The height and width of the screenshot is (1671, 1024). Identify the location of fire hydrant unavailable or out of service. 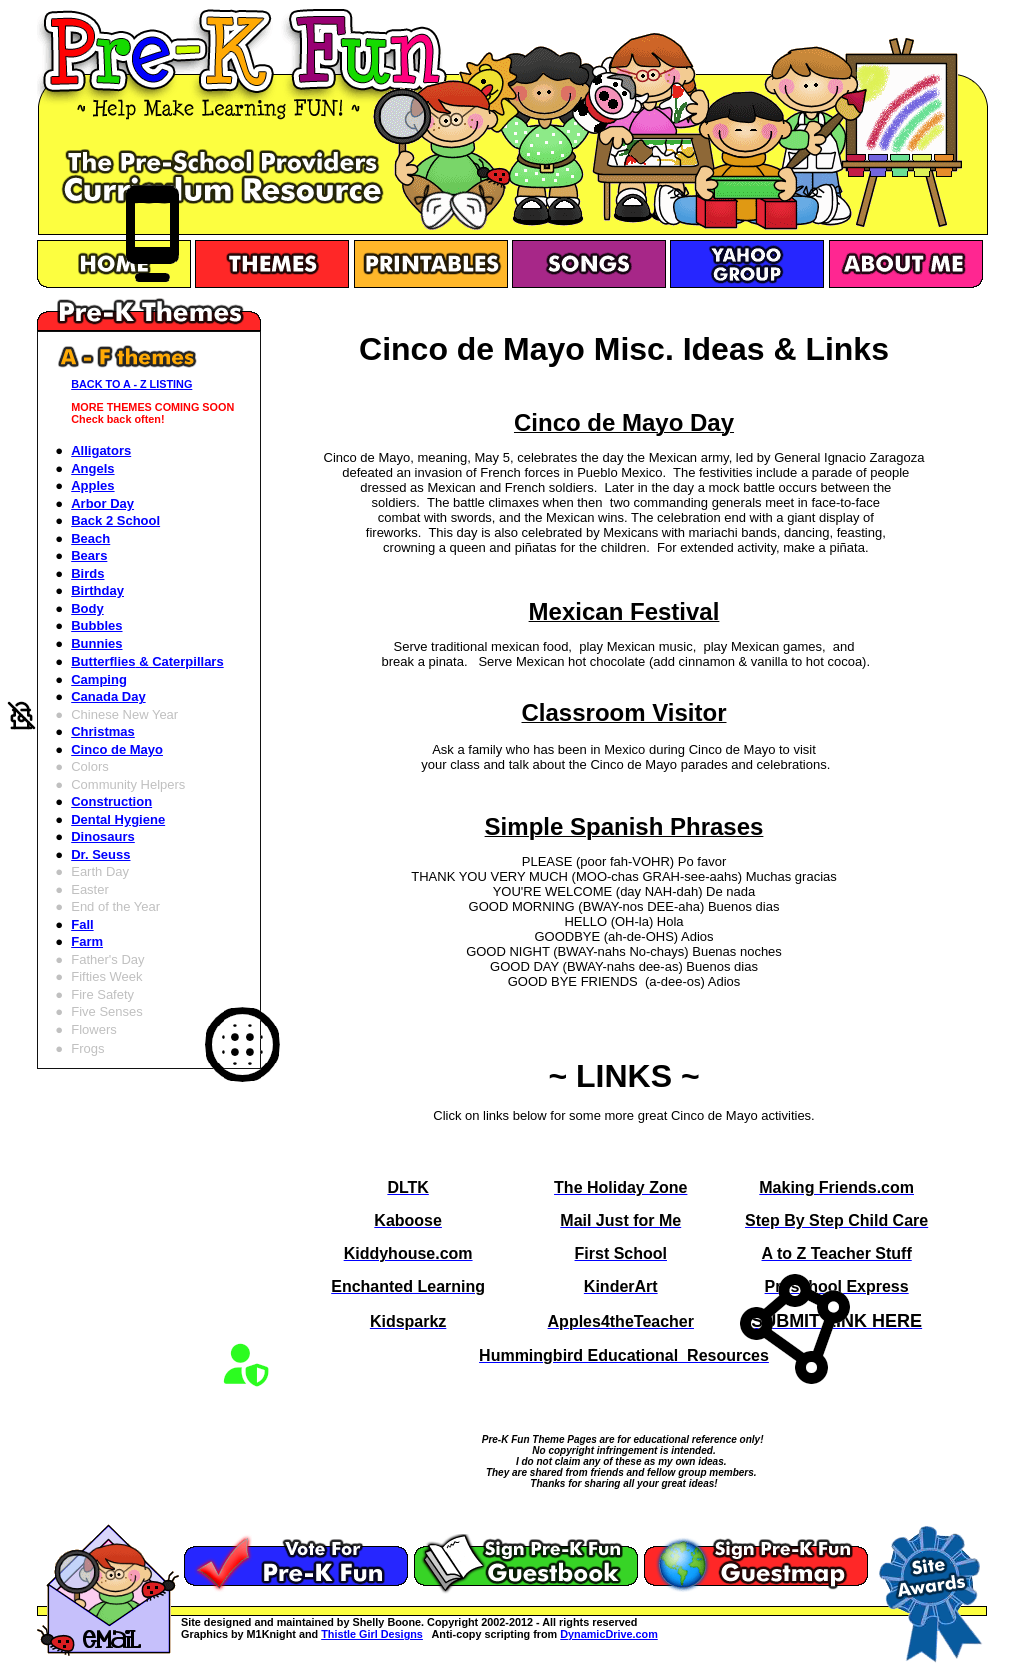
(21, 715).